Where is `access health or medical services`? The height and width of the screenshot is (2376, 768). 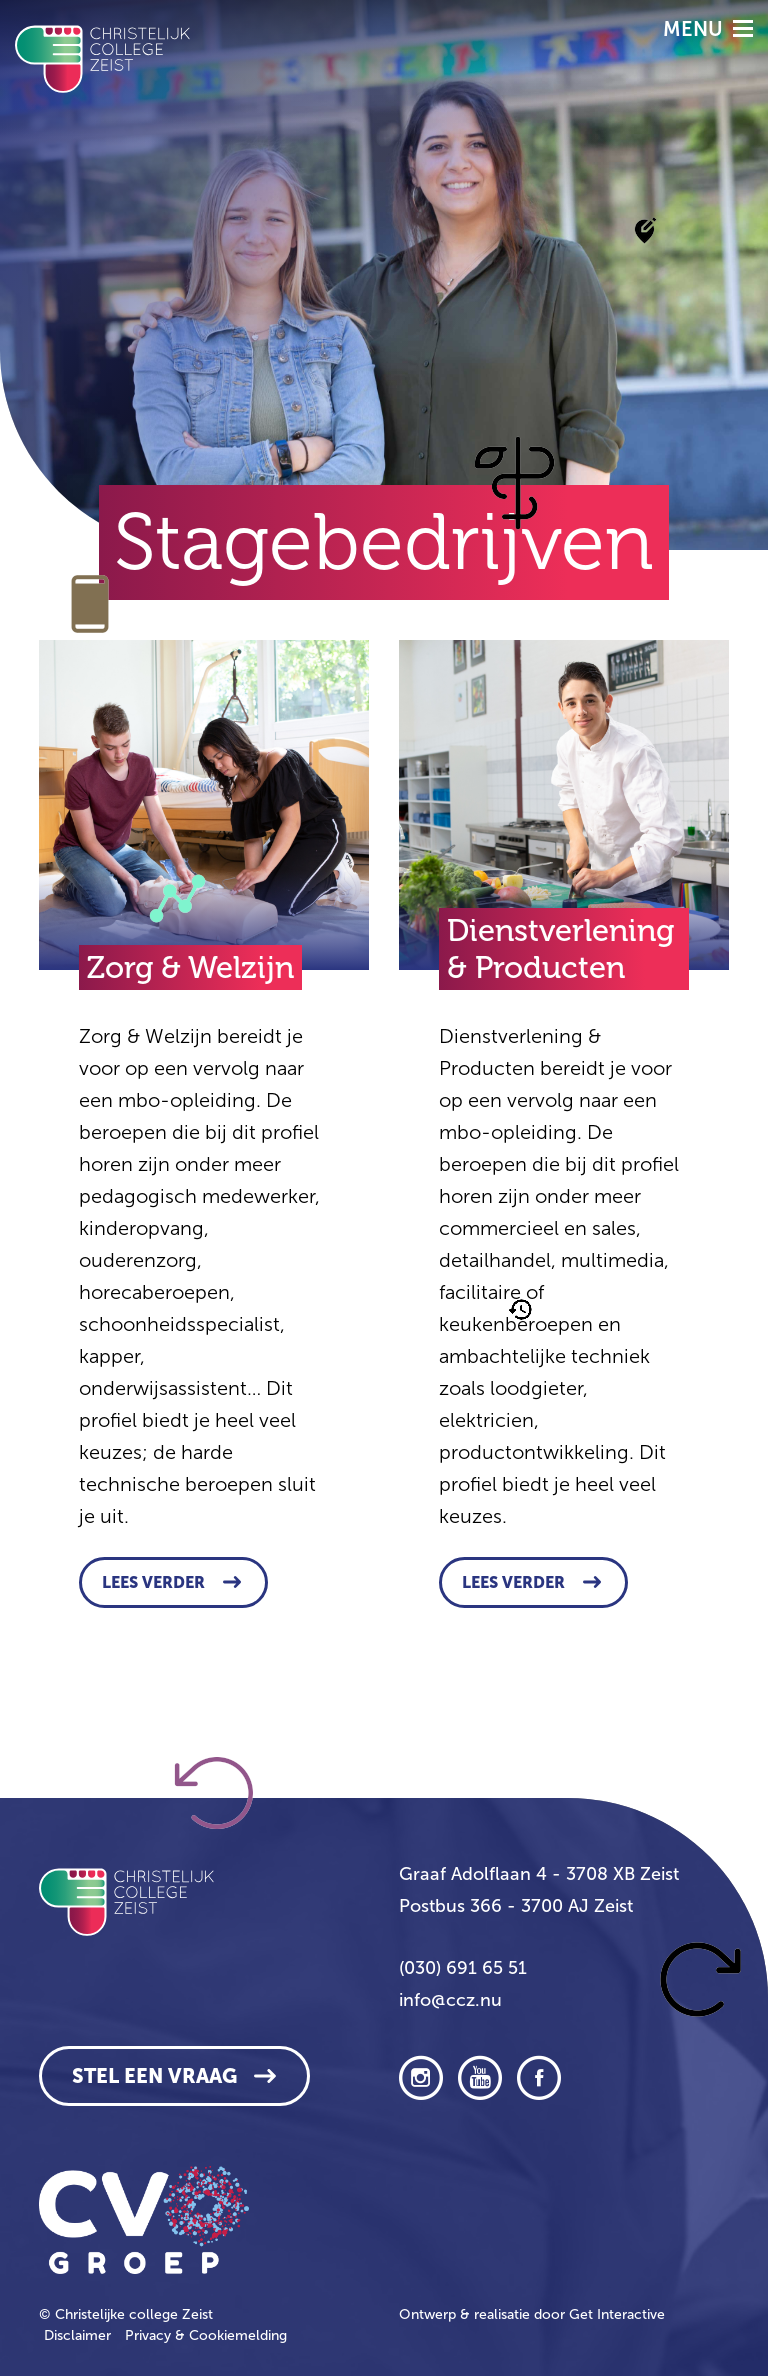
access health or medical services is located at coordinates (518, 483).